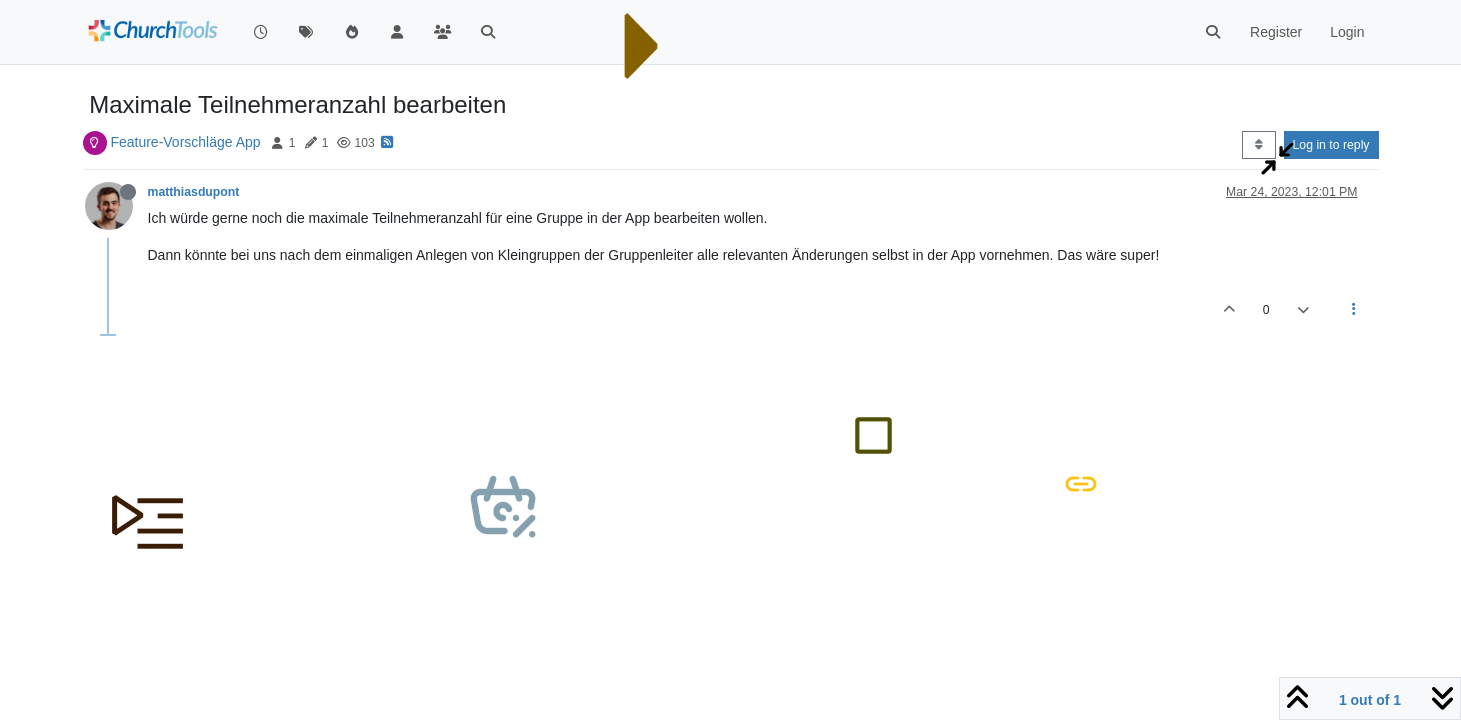 Image resolution: width=1461 pixels, height=720 pixels. What do you see at coordinates (873, 435) in the screenshot?
I see `stop media playback` at bounding box center [873, 435].